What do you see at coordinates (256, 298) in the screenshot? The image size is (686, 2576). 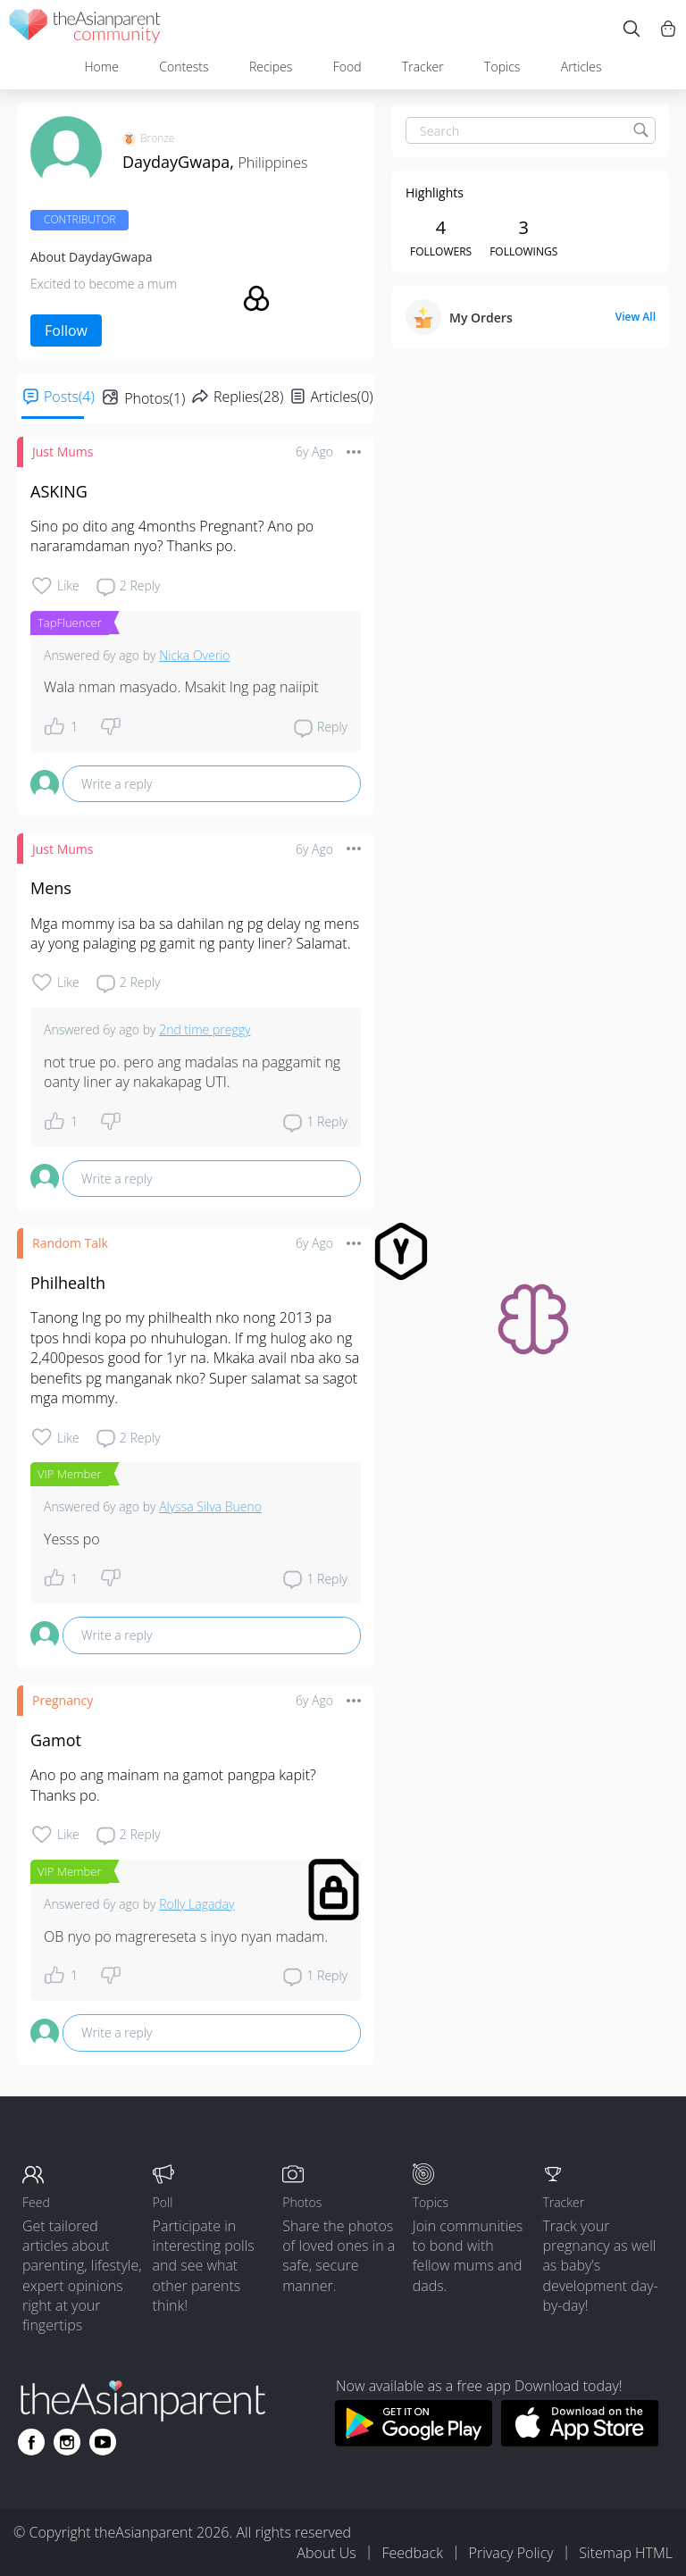 I see `apply filters to refine results` at bounding box center [256, 298].